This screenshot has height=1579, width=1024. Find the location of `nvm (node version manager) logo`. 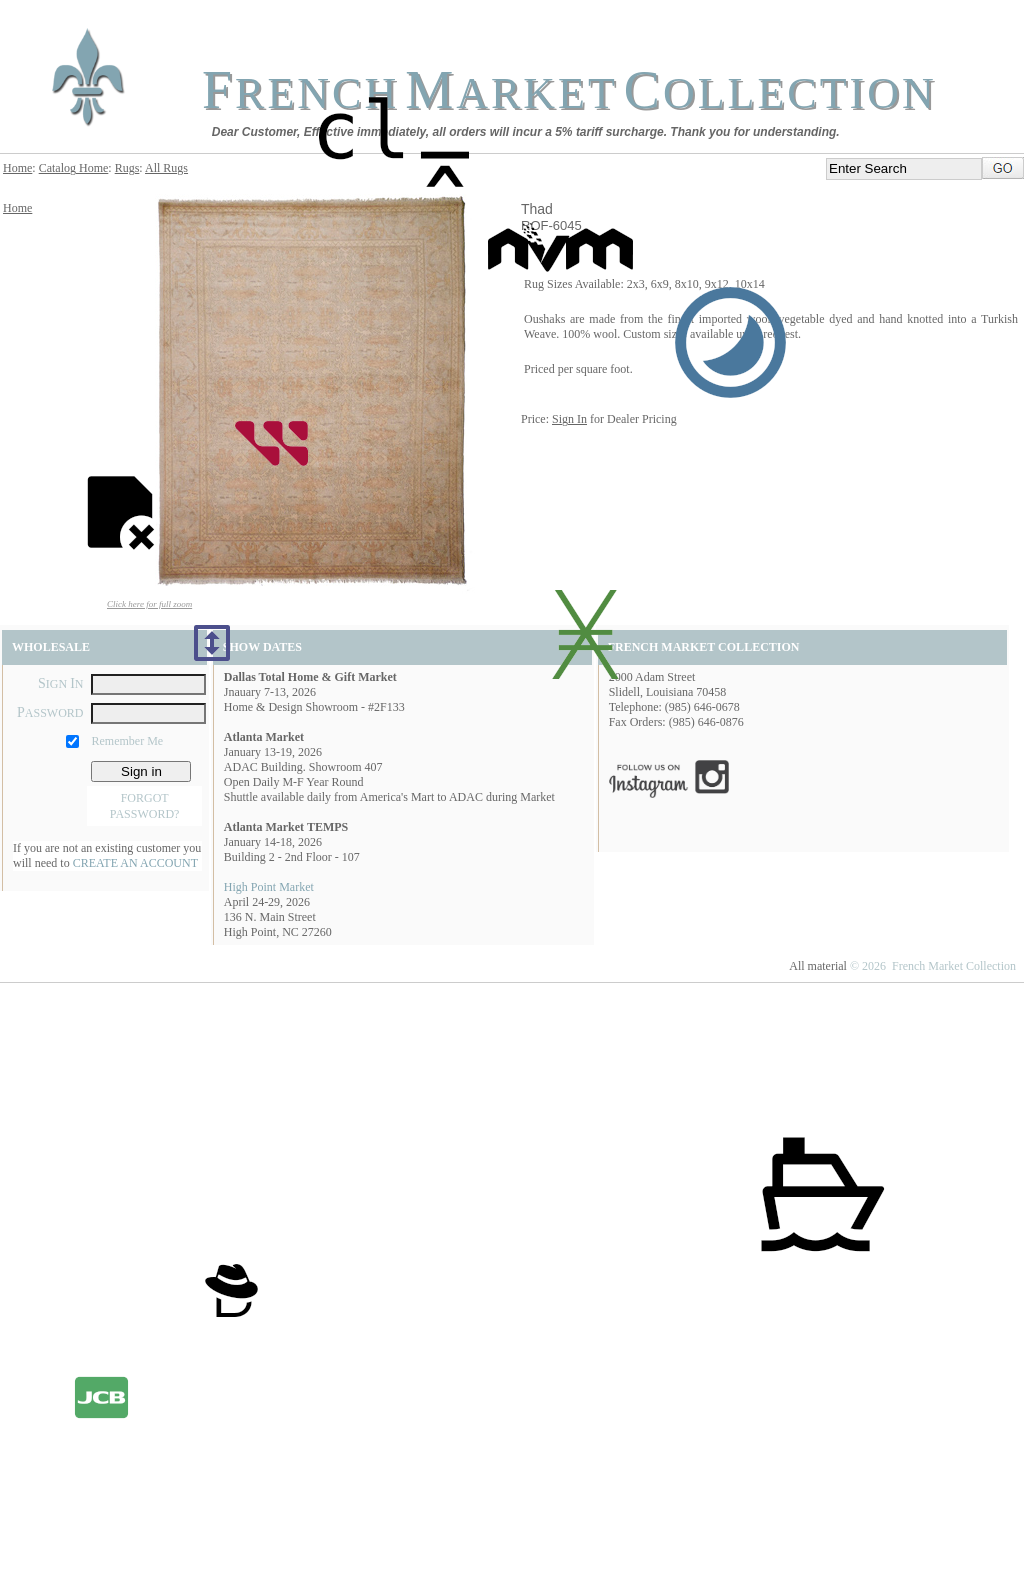

nvm (node version manager) logo is located at coordinates (560, 247).